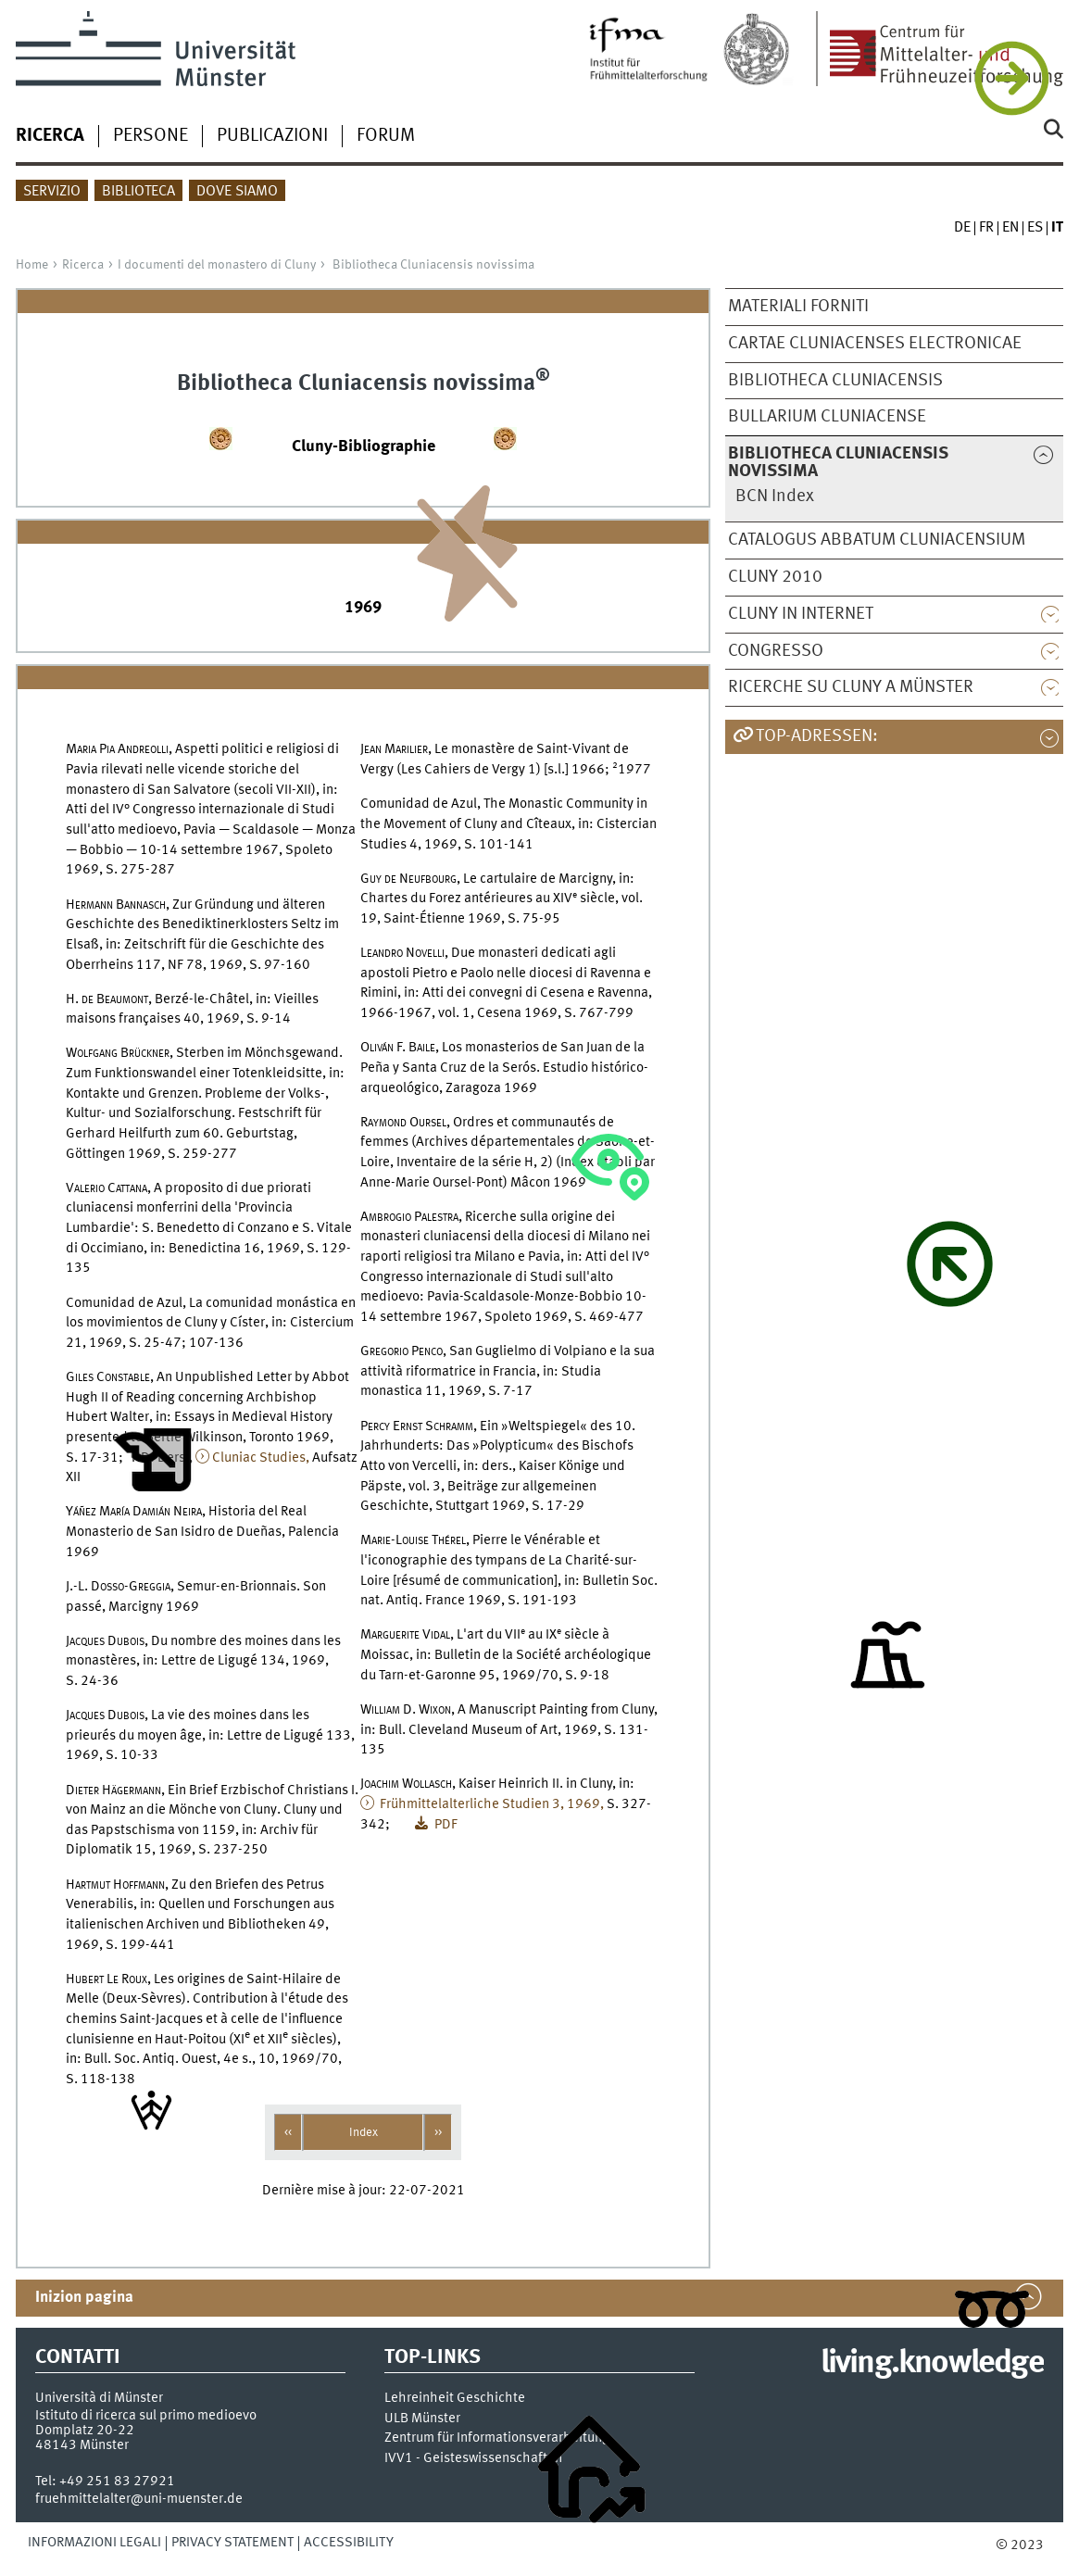 Image resolution: width=1079 pixels, height=2576 pixels. What do you see at coordinates (156, 1460) in the screenshot?
I see `view document history or revisions` at bounding box center [156, 1460].